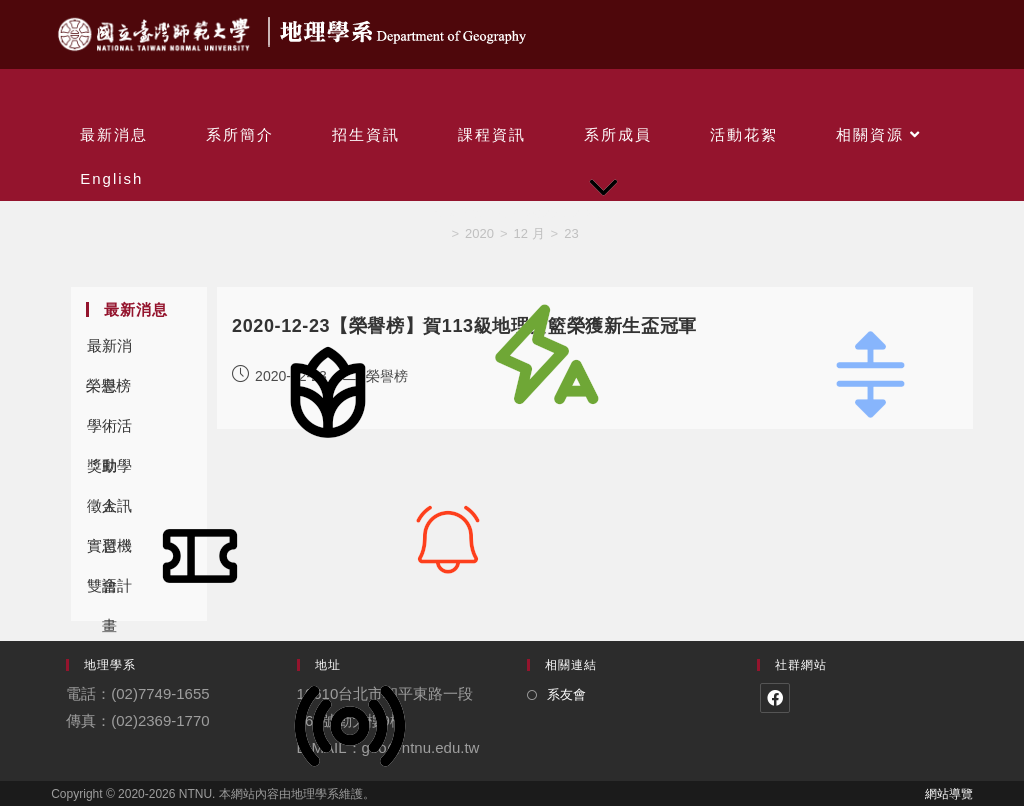 This screenshot has width=1024, height=806. Describe the element at coordinates (350, 726) in the screenshot. I see `start a live broadcast or stream` at that location.